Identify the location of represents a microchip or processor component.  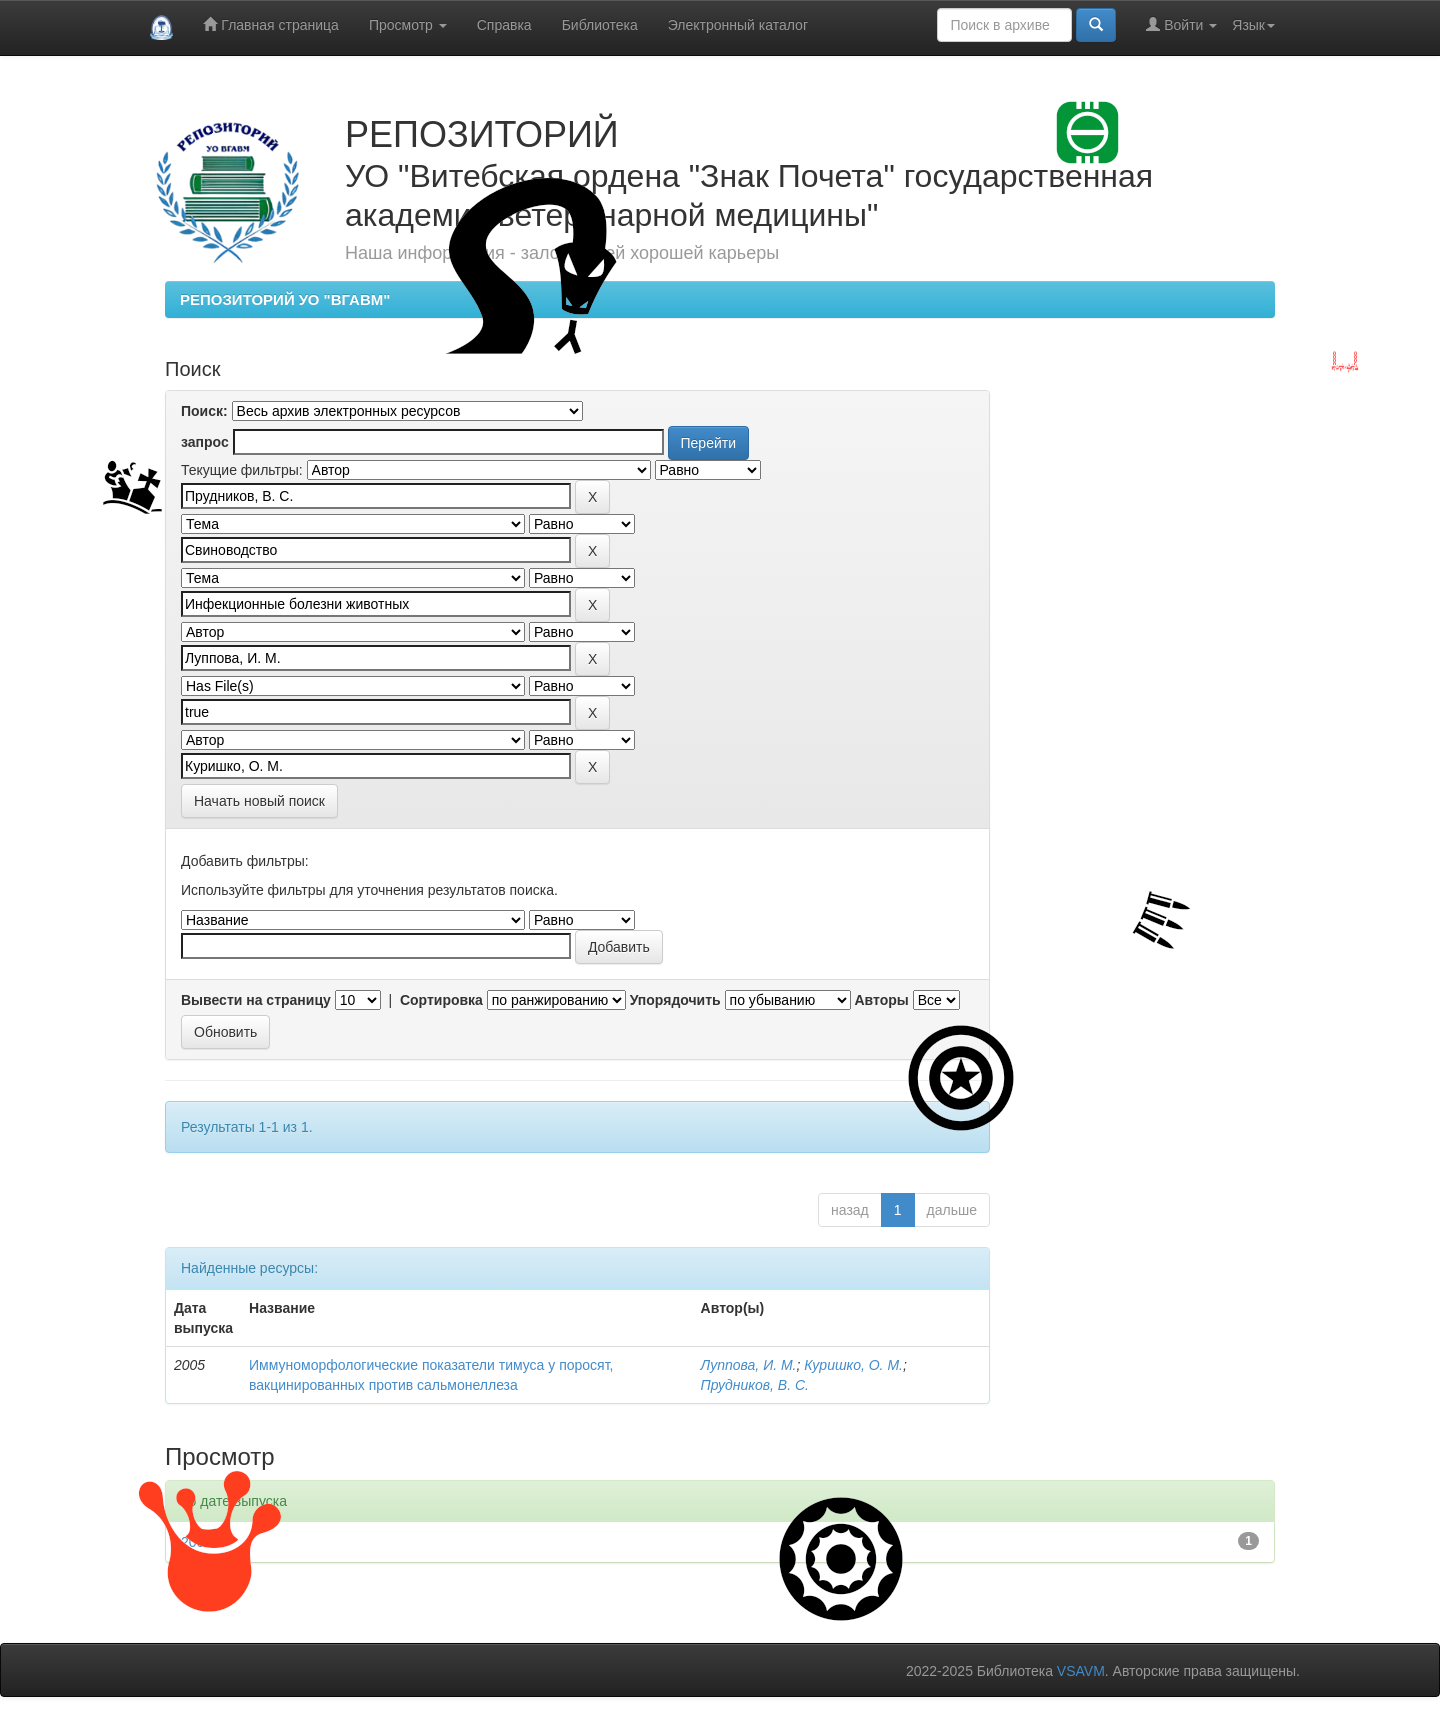
(1087, 132).